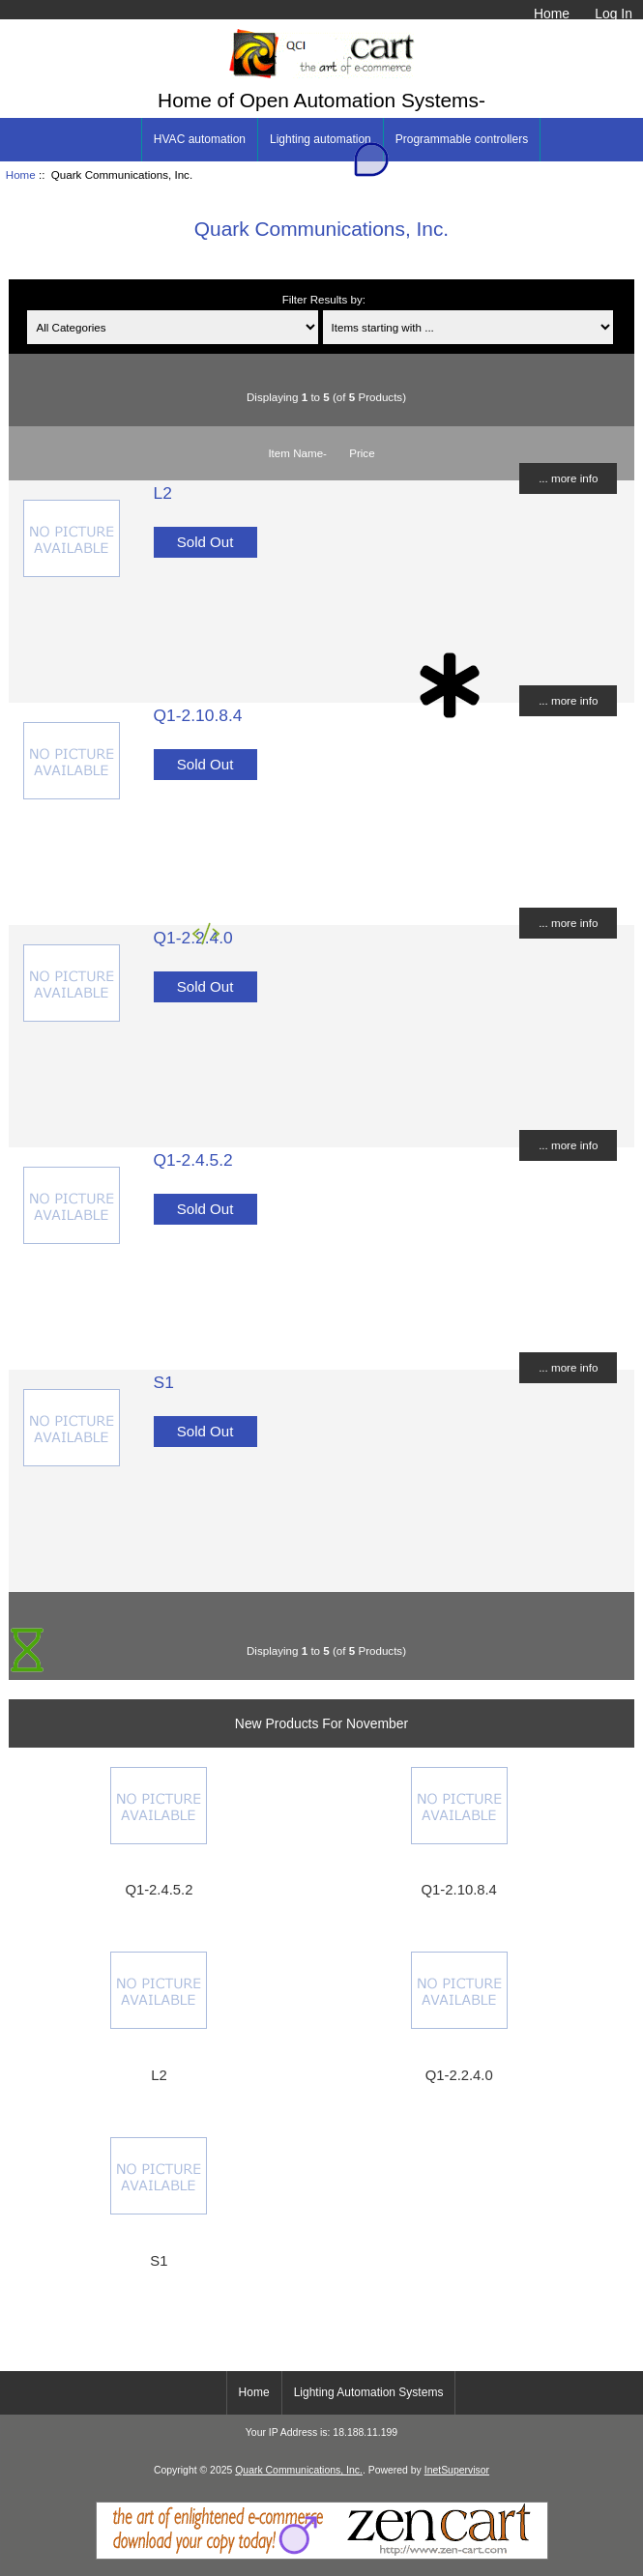 This screenshot has width=643, height=2576. Describe the element at coordinates (206, 934) in the screenshot. I see `view or edit source code` at that location.